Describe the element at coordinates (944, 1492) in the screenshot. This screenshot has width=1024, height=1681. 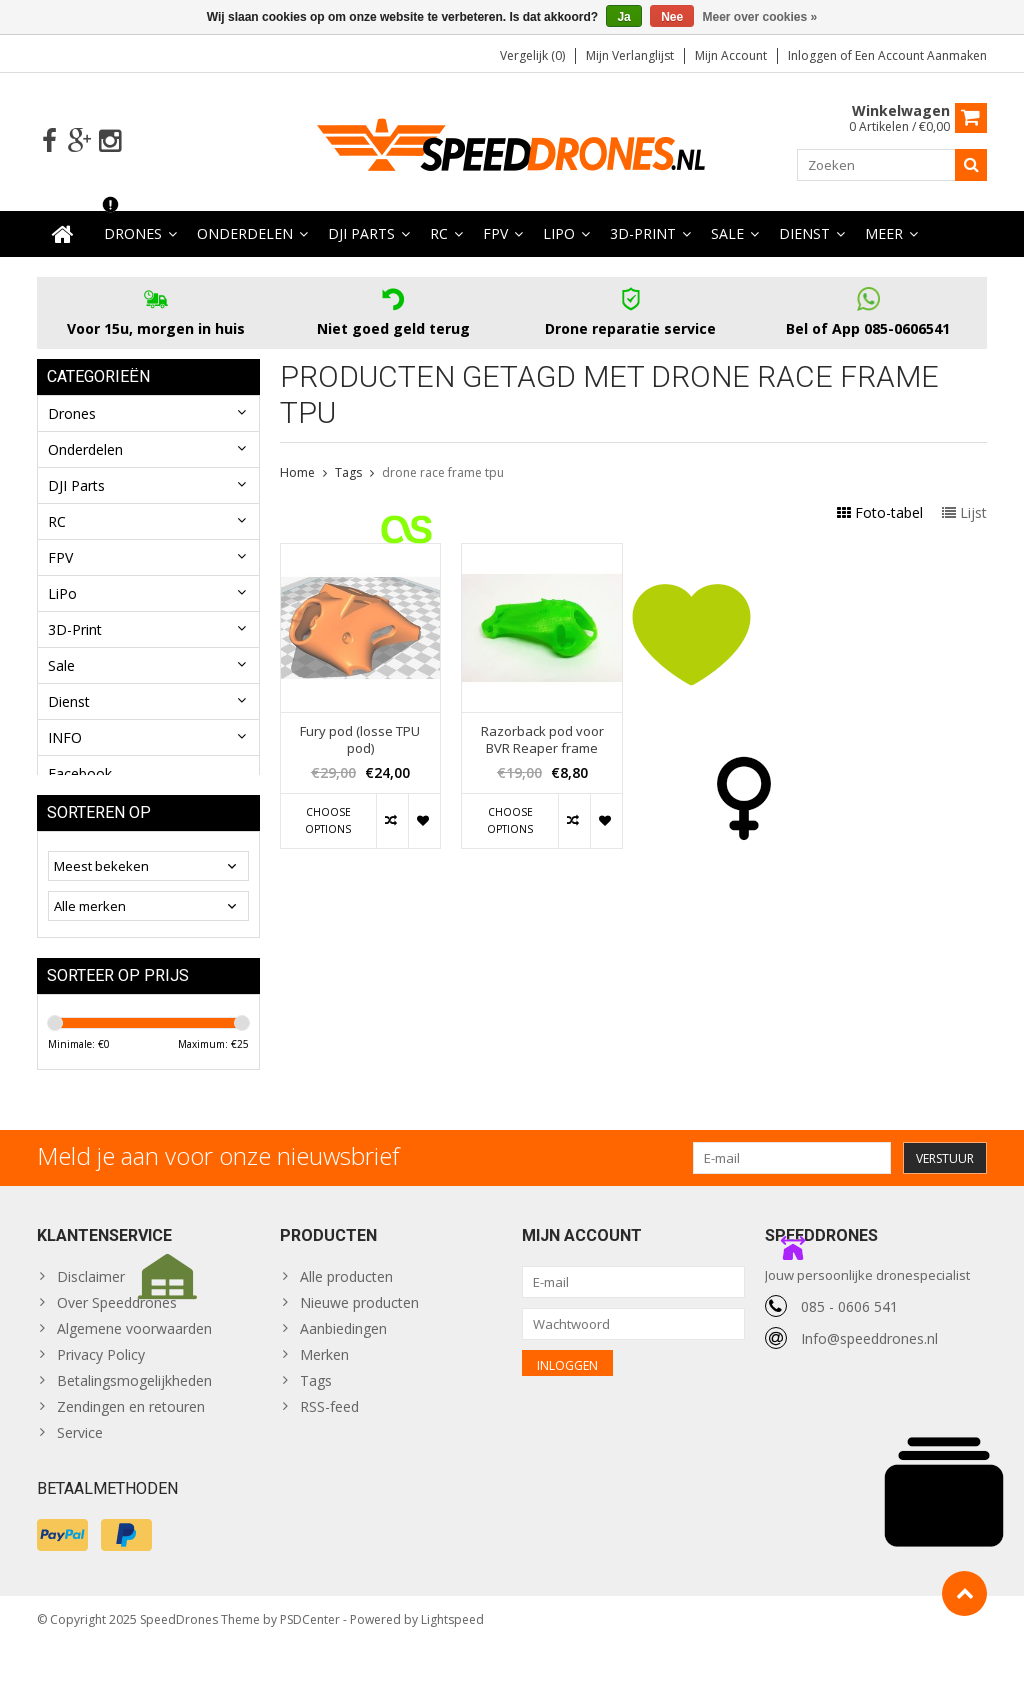
I see `view photo albums` at that location.